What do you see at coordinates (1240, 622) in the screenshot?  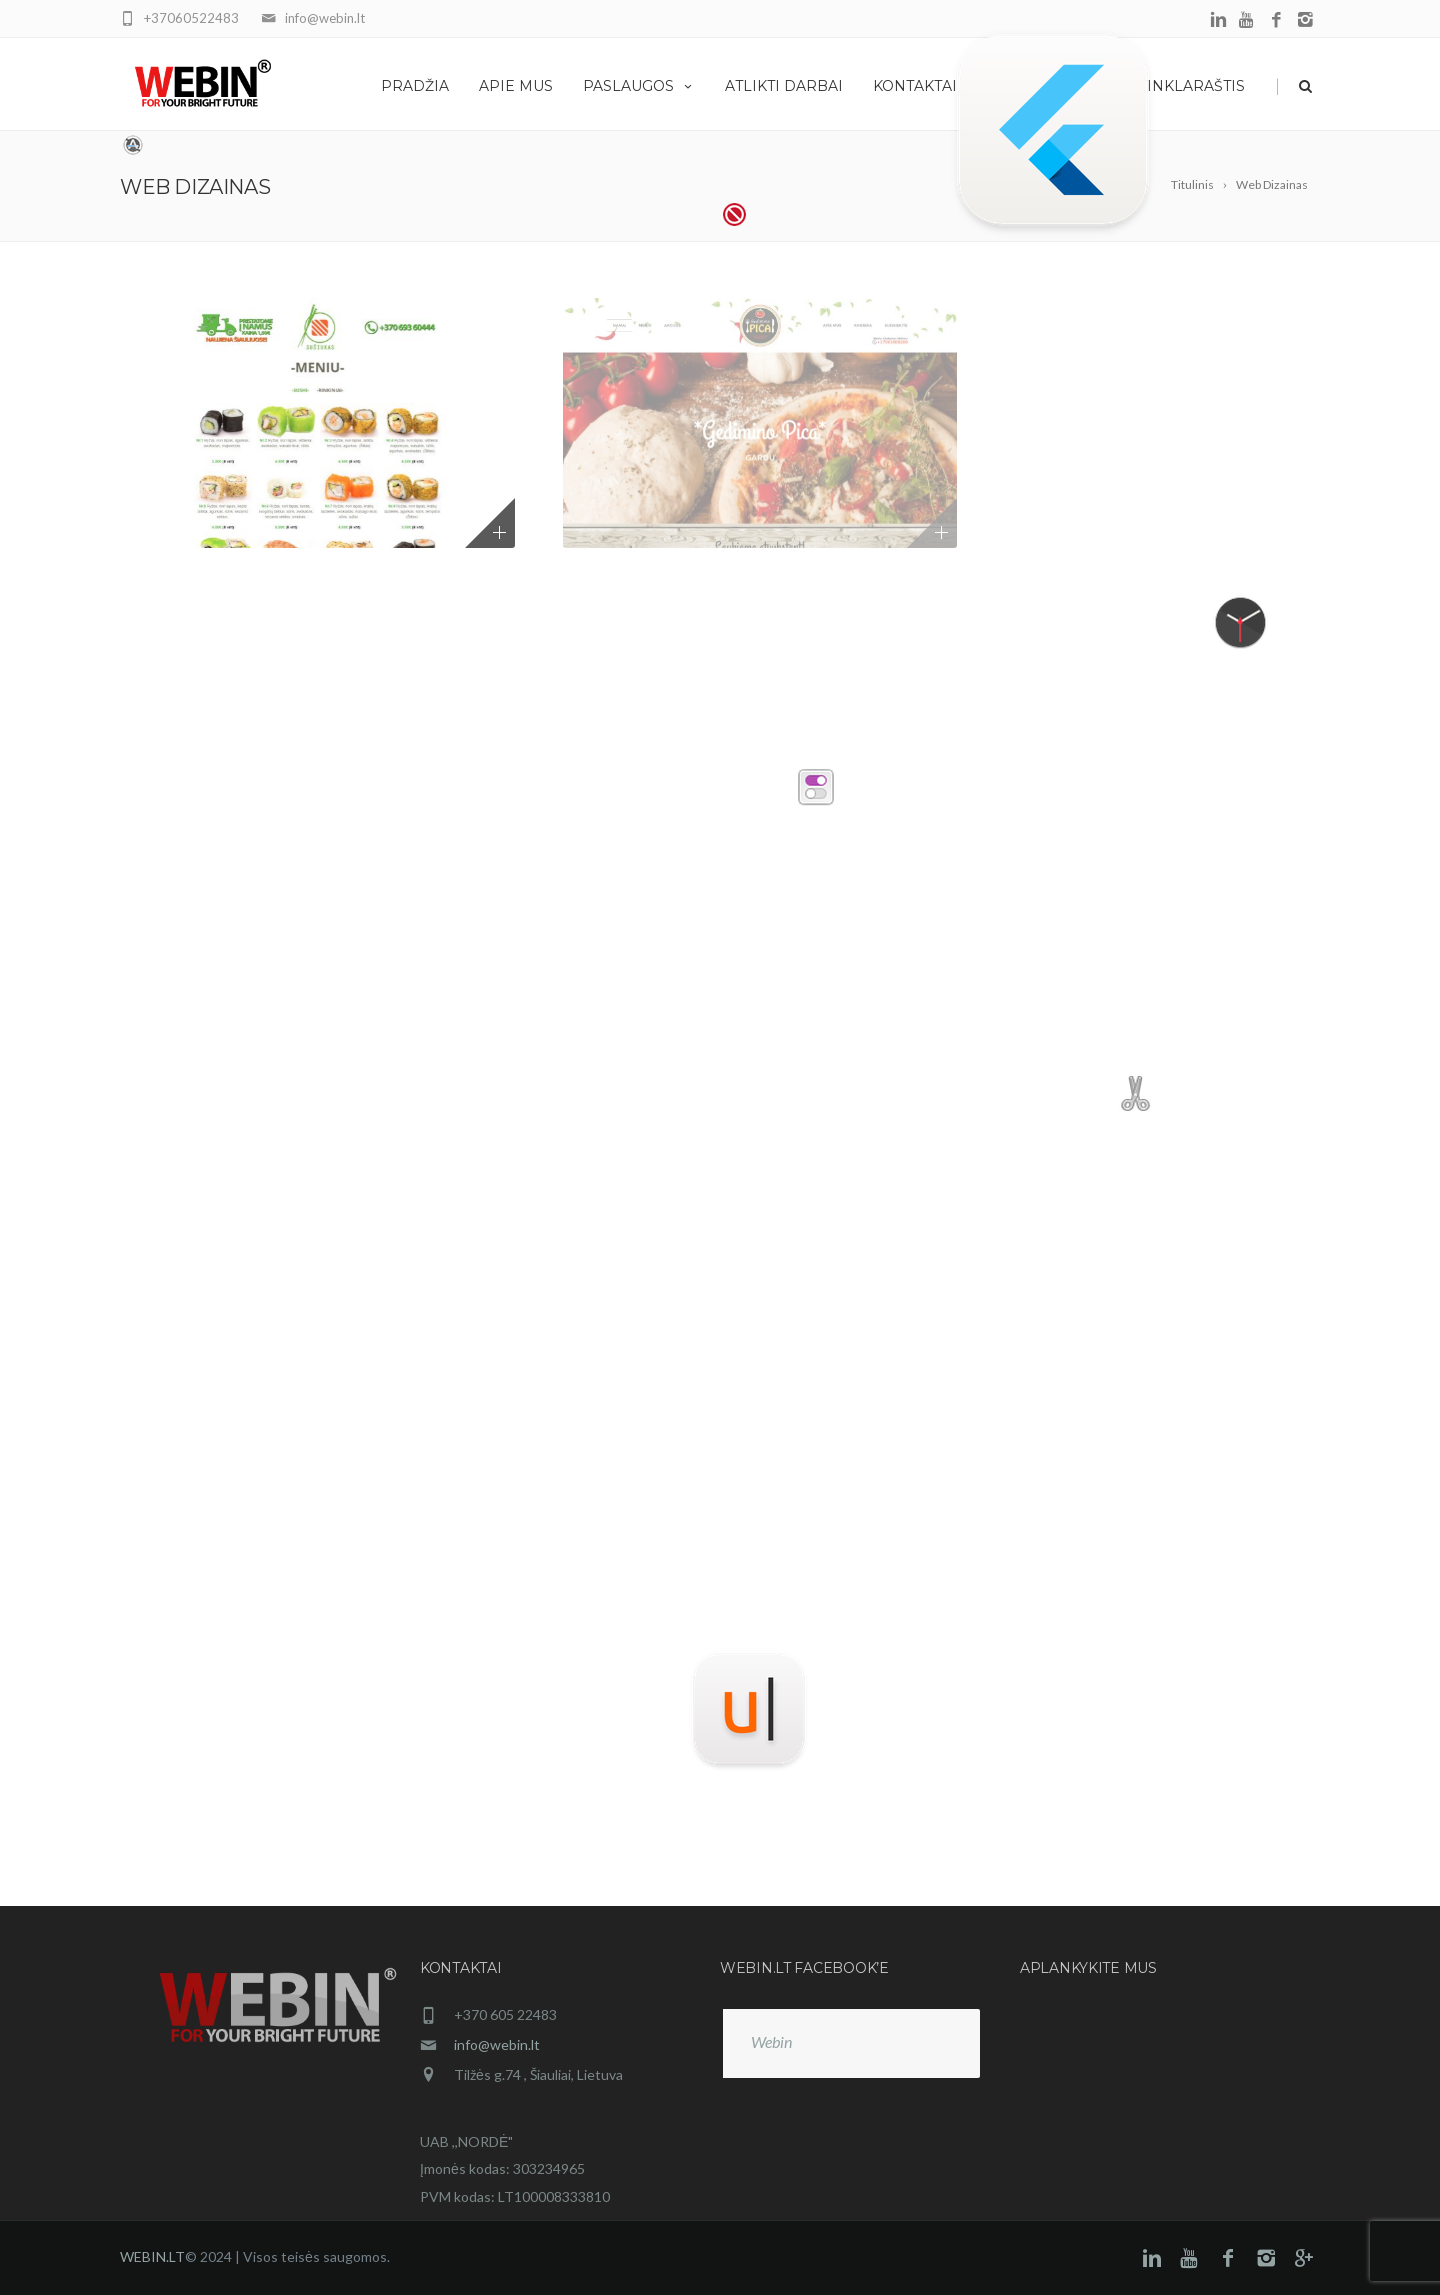 I see `indicates a time-sensitive or urgent item` at bounding box center [1240, 622].